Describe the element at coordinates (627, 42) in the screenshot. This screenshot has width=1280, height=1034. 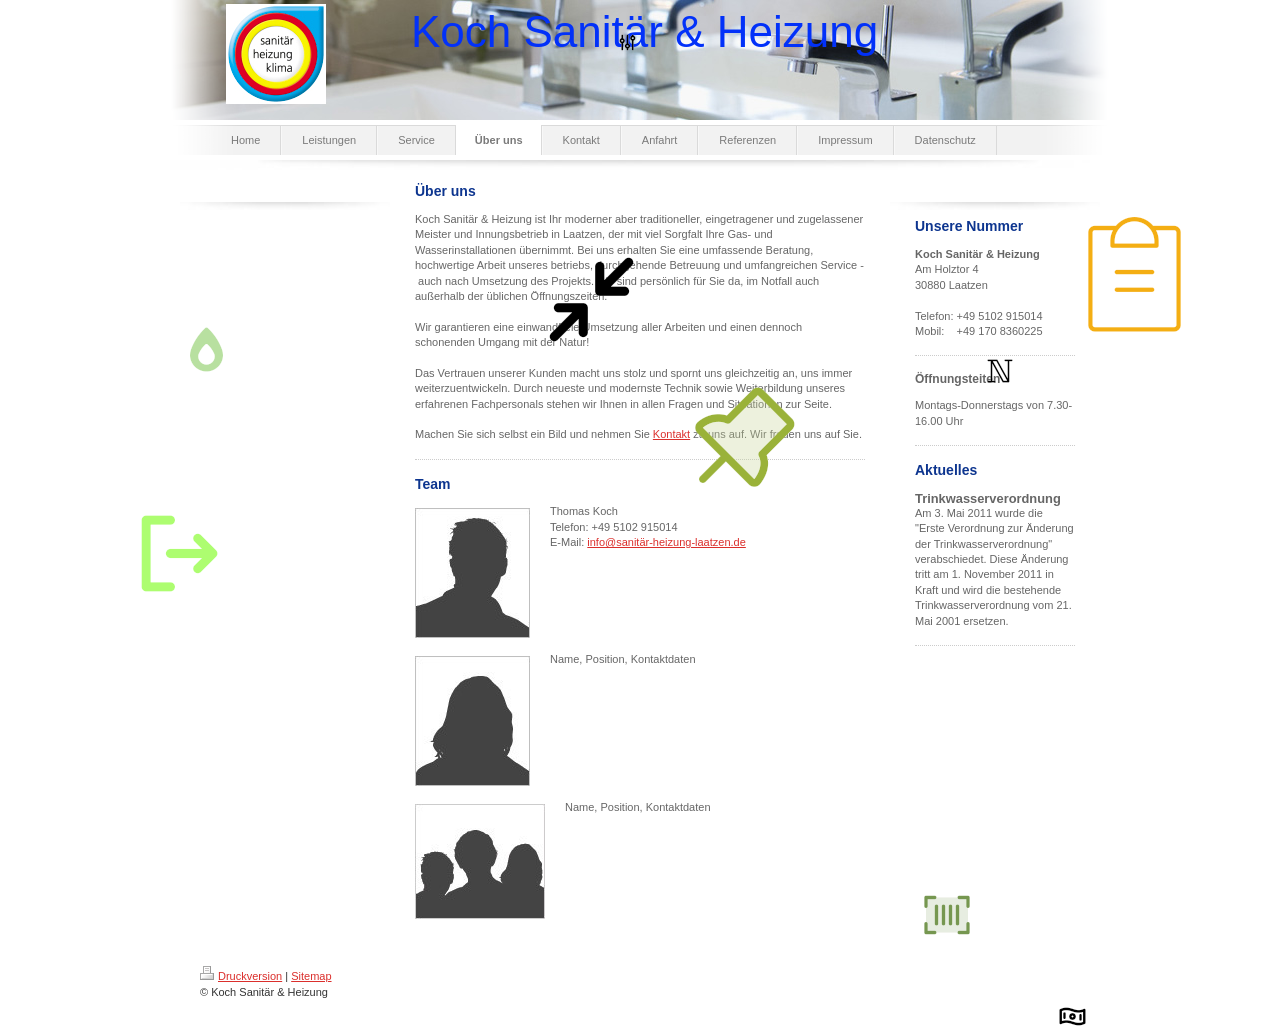
I see `adjust settings or preferences` at that location.